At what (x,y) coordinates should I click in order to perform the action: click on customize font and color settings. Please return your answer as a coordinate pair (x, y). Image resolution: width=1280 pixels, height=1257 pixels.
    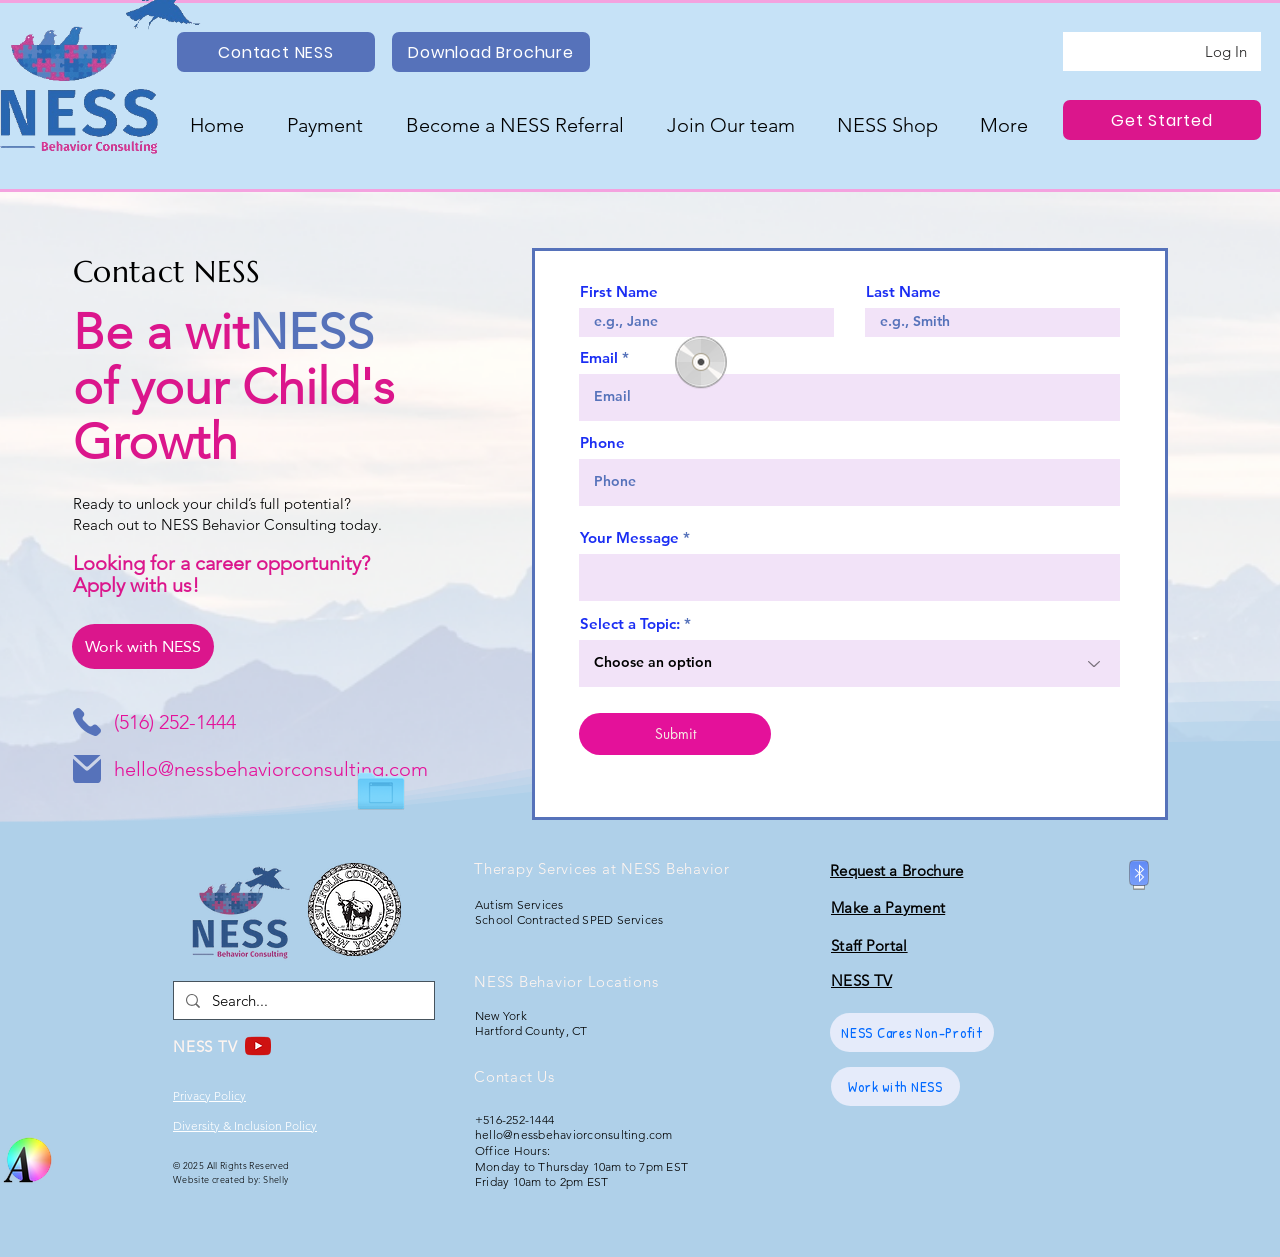
    Looking at the image, I should click on (27, 1156).